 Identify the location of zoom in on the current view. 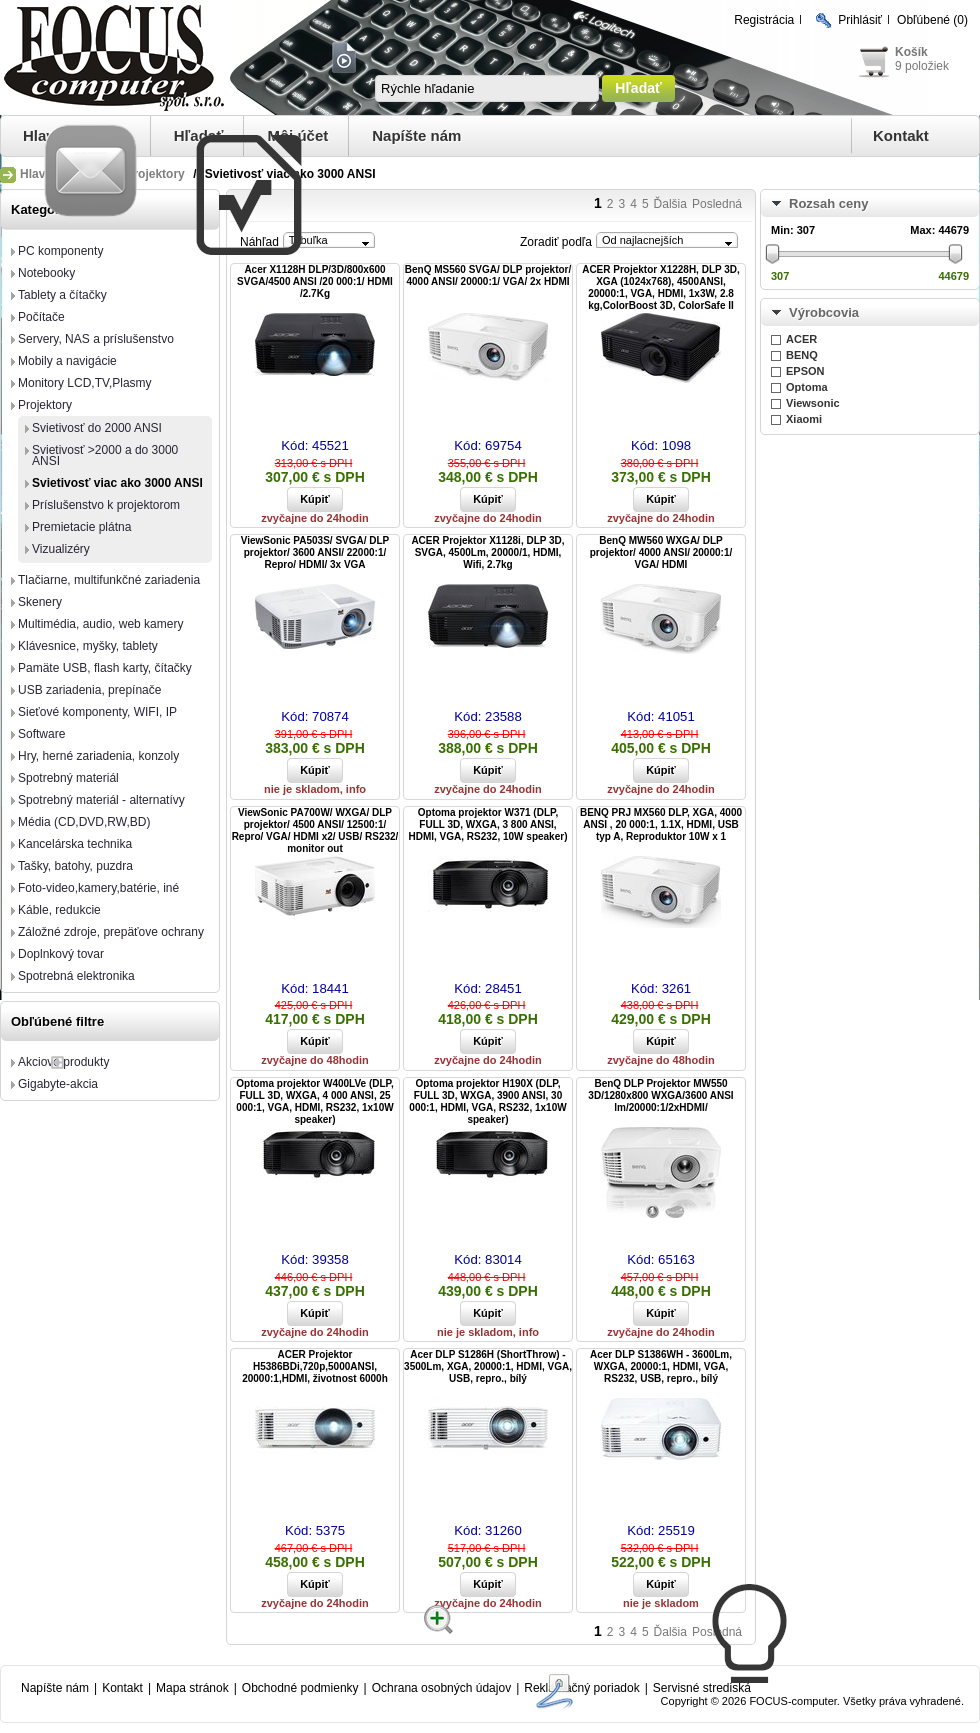
(438, 1619).